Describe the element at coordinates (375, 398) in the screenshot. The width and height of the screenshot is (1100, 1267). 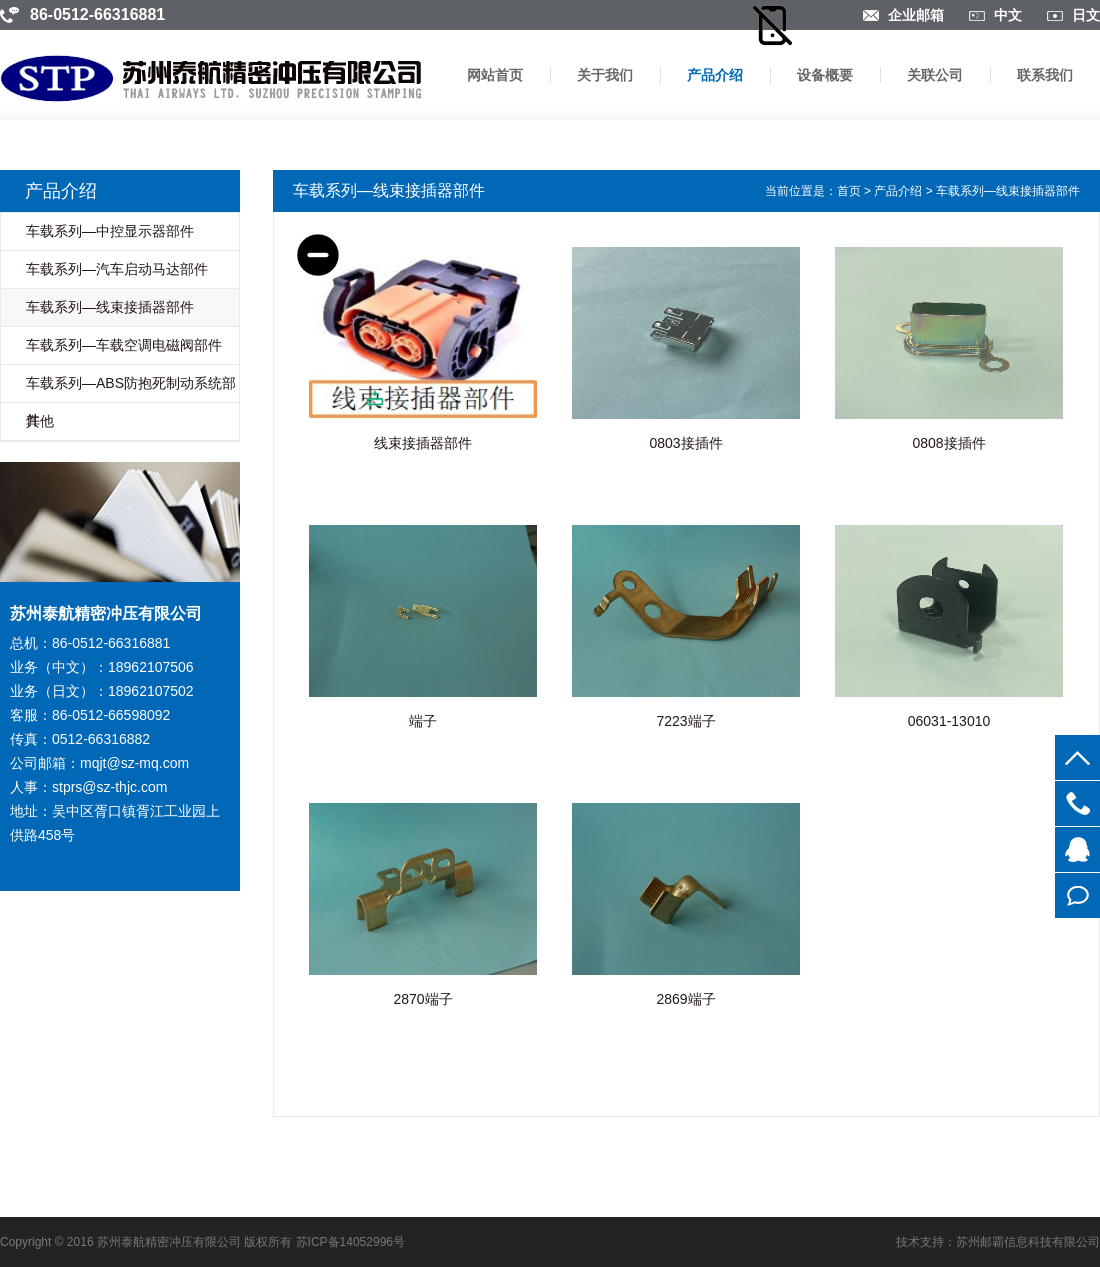
I see `insert a new row above` at that location.